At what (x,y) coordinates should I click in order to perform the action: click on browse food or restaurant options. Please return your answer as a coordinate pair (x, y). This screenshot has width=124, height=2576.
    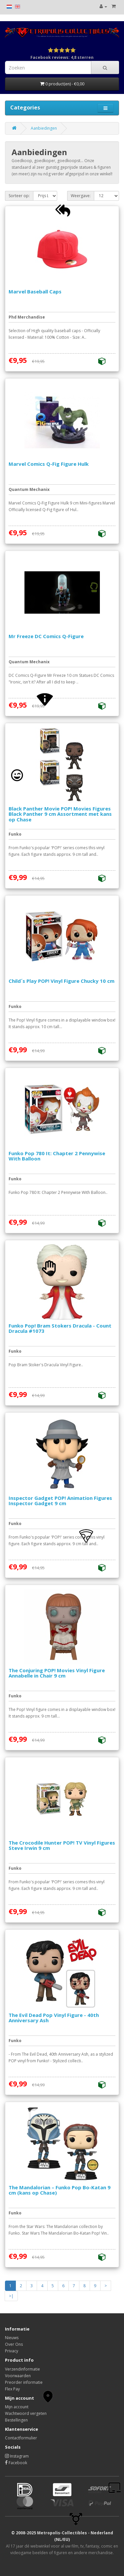
    Looking at the image, I should click on (86, 1536).